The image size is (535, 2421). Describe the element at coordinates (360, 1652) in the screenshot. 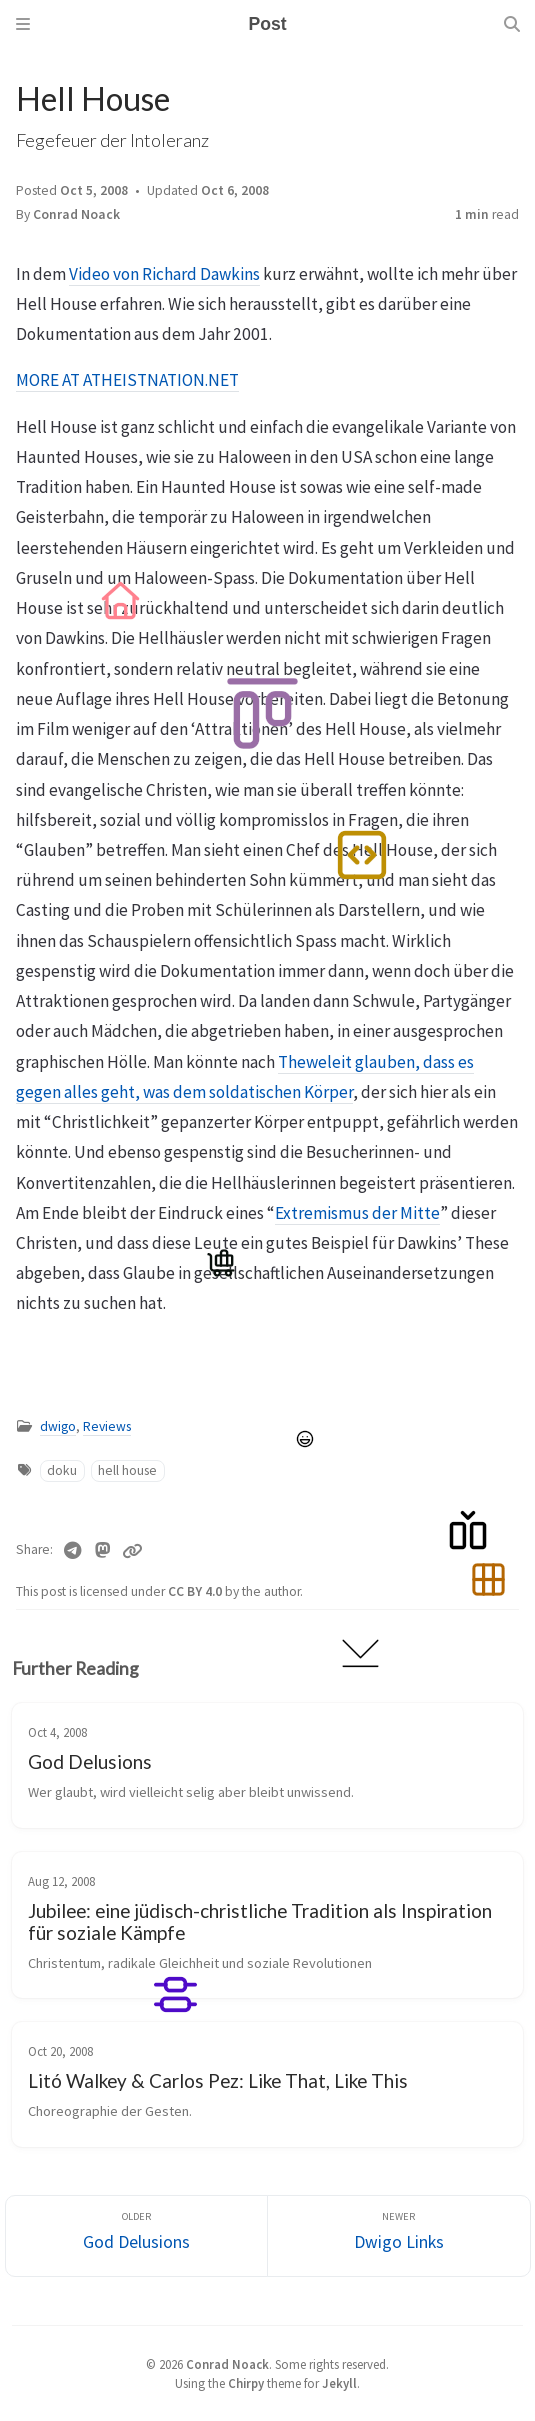

I see `collapse content or section below` at that location.